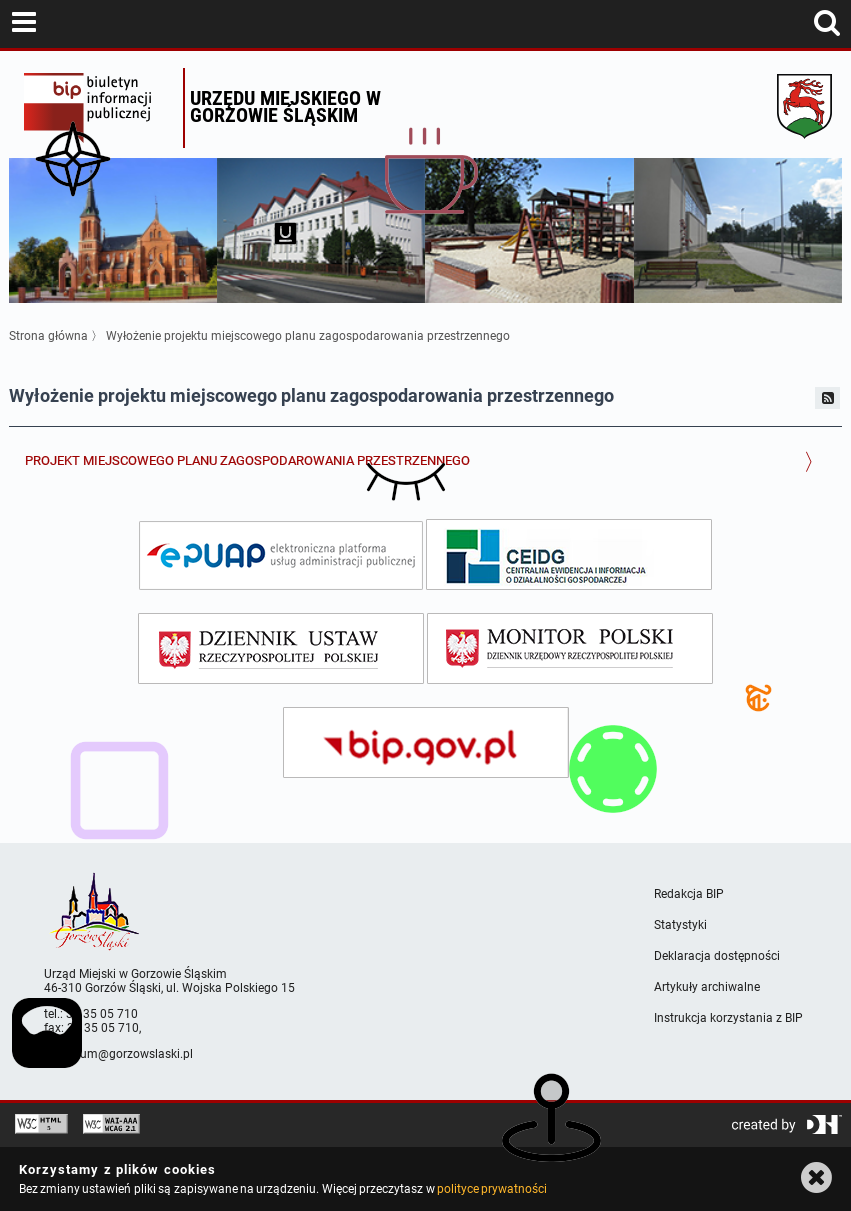 The image size is (851, 1211). Describe the element at coordinates (613, 769) in the screenshot. I see `indicates loading or processing in progress` at that location.